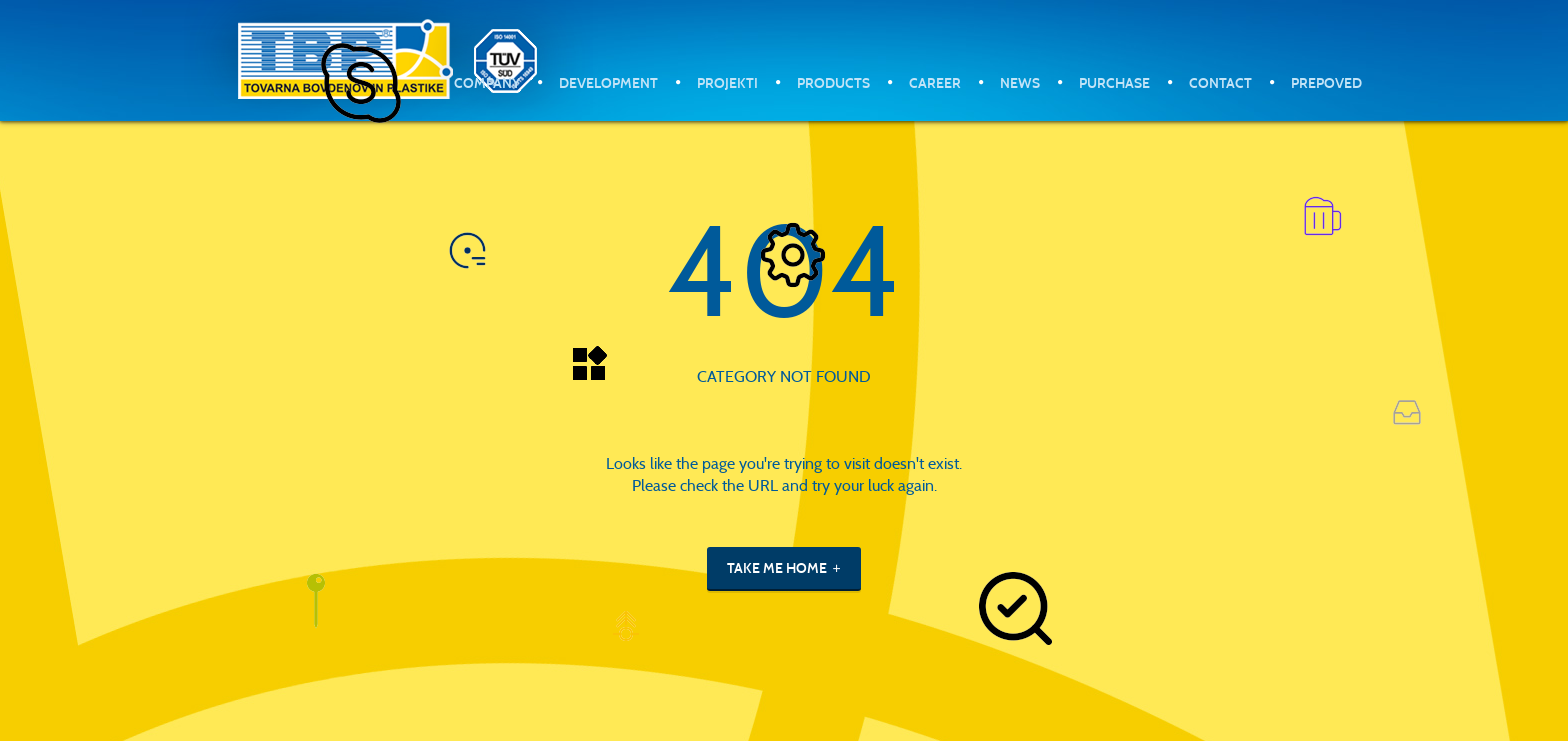  Describe the element at coordinates (1015, 608) in the screenshot. I see `code scan completed successfully` at that location.